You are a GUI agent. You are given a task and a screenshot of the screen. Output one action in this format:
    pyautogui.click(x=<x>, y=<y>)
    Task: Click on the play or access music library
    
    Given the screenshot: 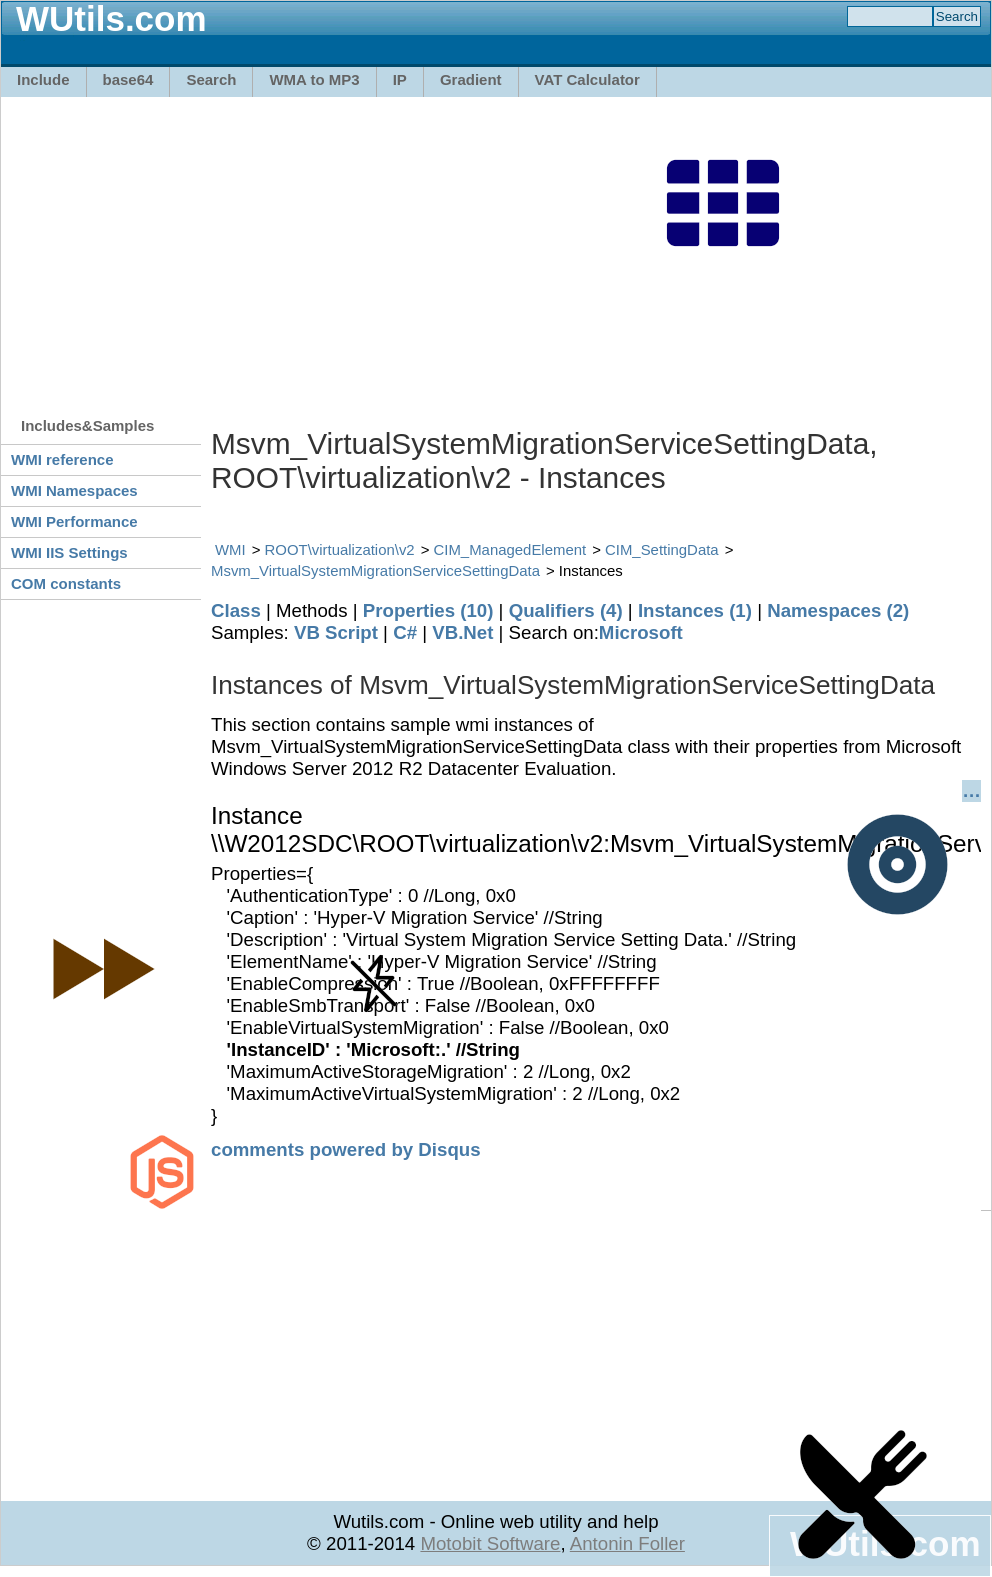 What is the action you would take?
    pyautogui.click(x=897, y=864)
    